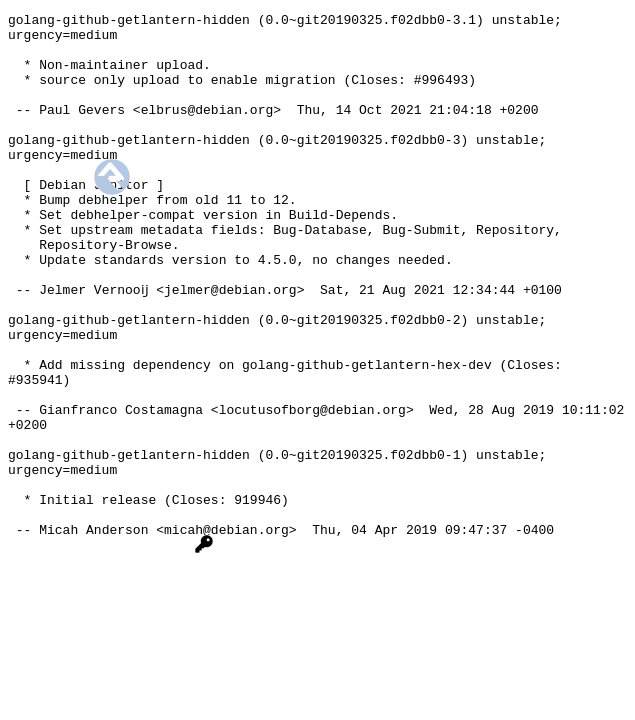 This screenshot has height=720, width=635. What do you see at coordinates (204, 544) in the screenshot?
I see `access security or password settings` at bounding box center [204, 544].